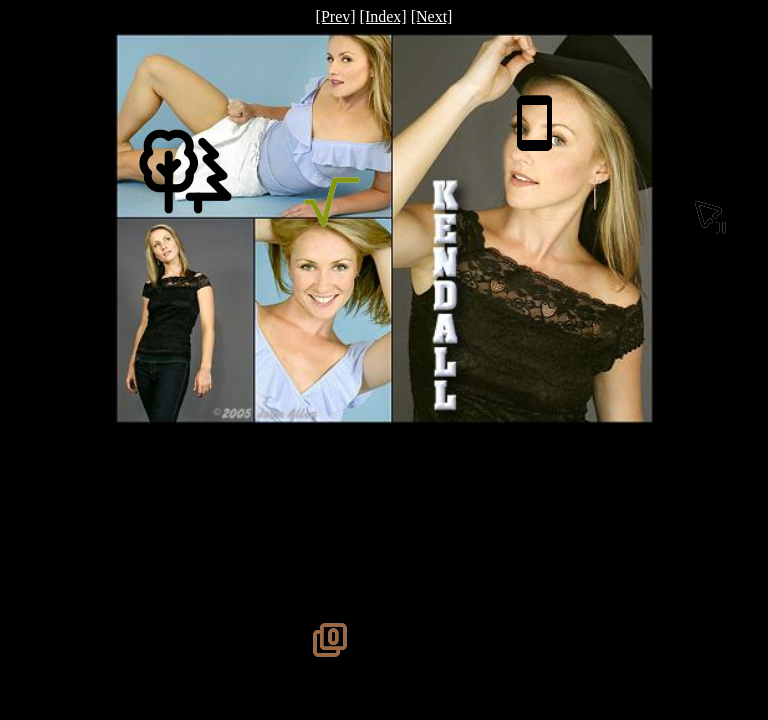 The image size is (768, 720). Describe the element at coordinates (332, 202) in the screenshot. I see `access square root or radical function in calculator` at that location.